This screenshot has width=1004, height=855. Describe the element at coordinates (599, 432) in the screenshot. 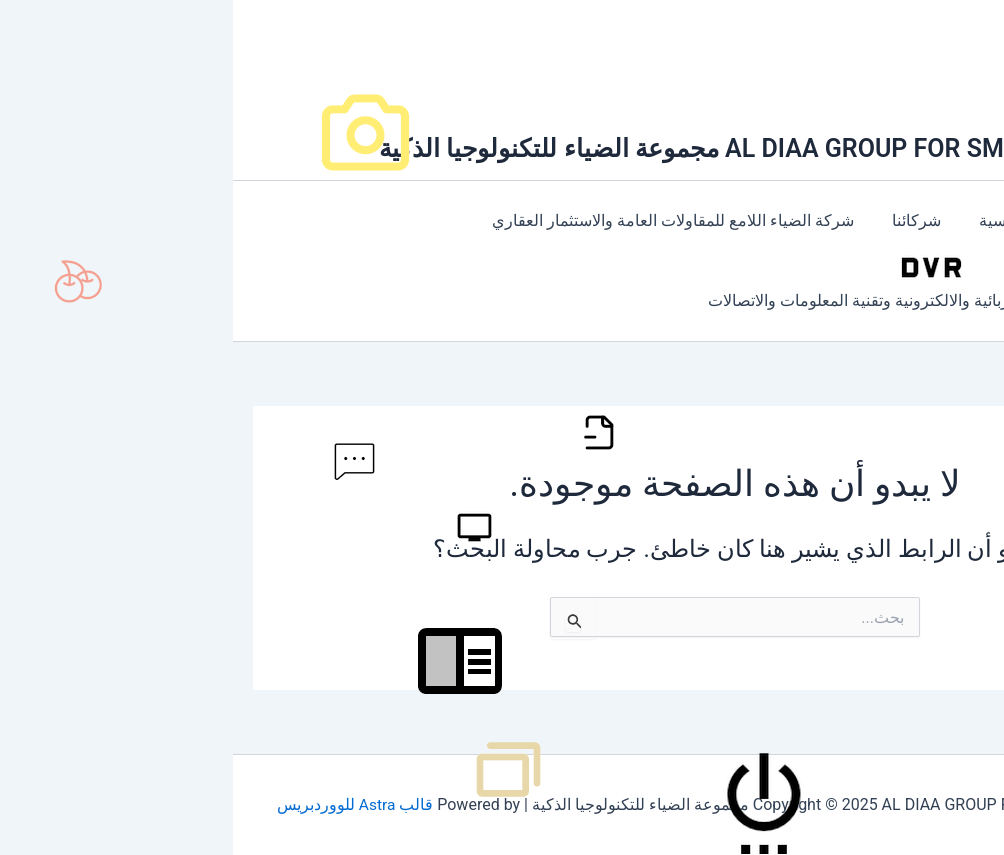

I see `remove content from a file` at that location.